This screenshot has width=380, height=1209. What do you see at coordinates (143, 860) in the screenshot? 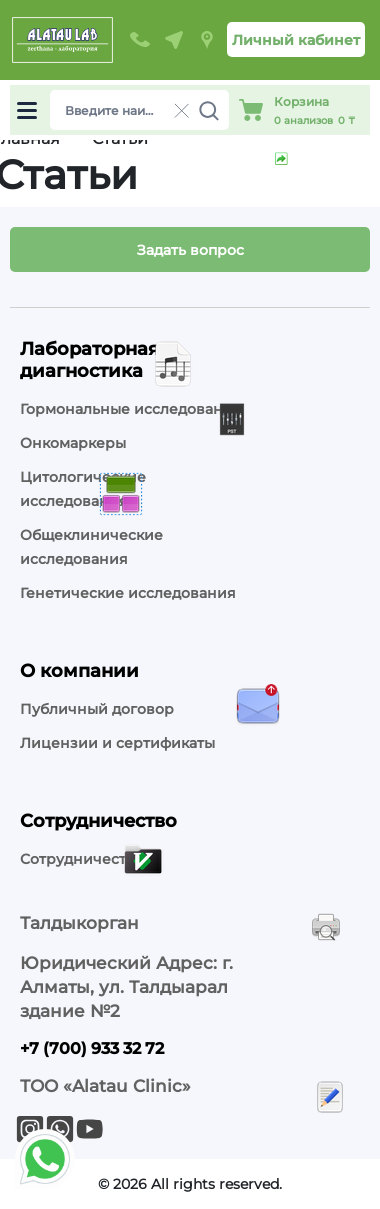
I see `folder containing vim editor configuration files` at bounding box center [143, 860].